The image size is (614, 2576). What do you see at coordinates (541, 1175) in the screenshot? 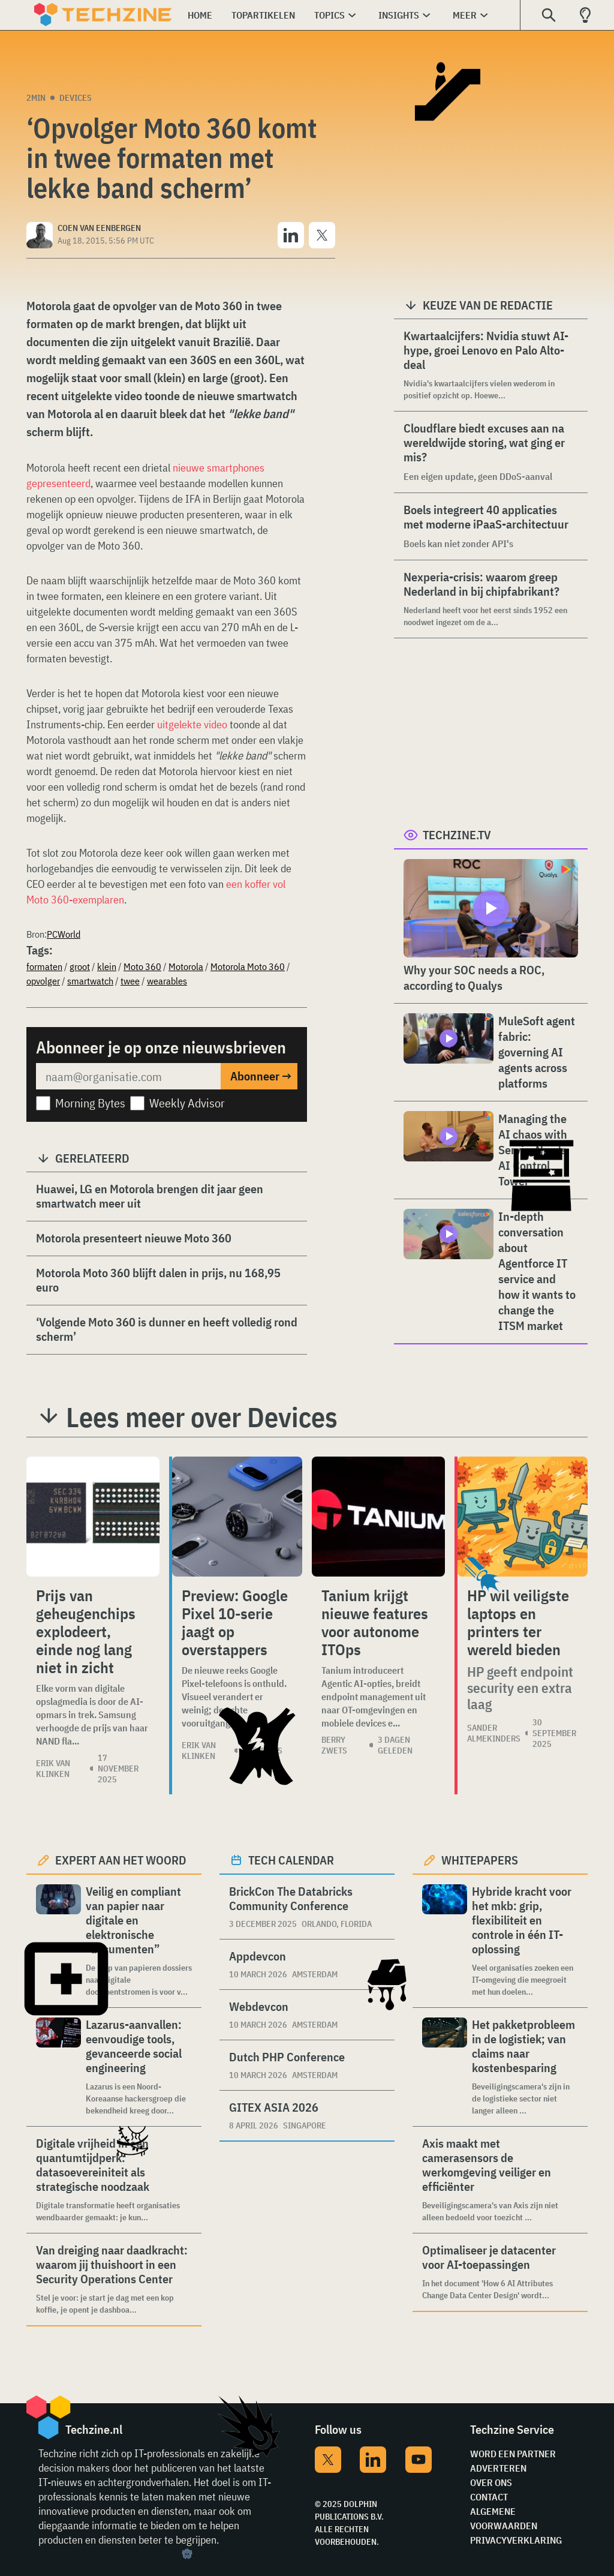
I see `access bunker or shelter location` at bounding box center [541, 1175].